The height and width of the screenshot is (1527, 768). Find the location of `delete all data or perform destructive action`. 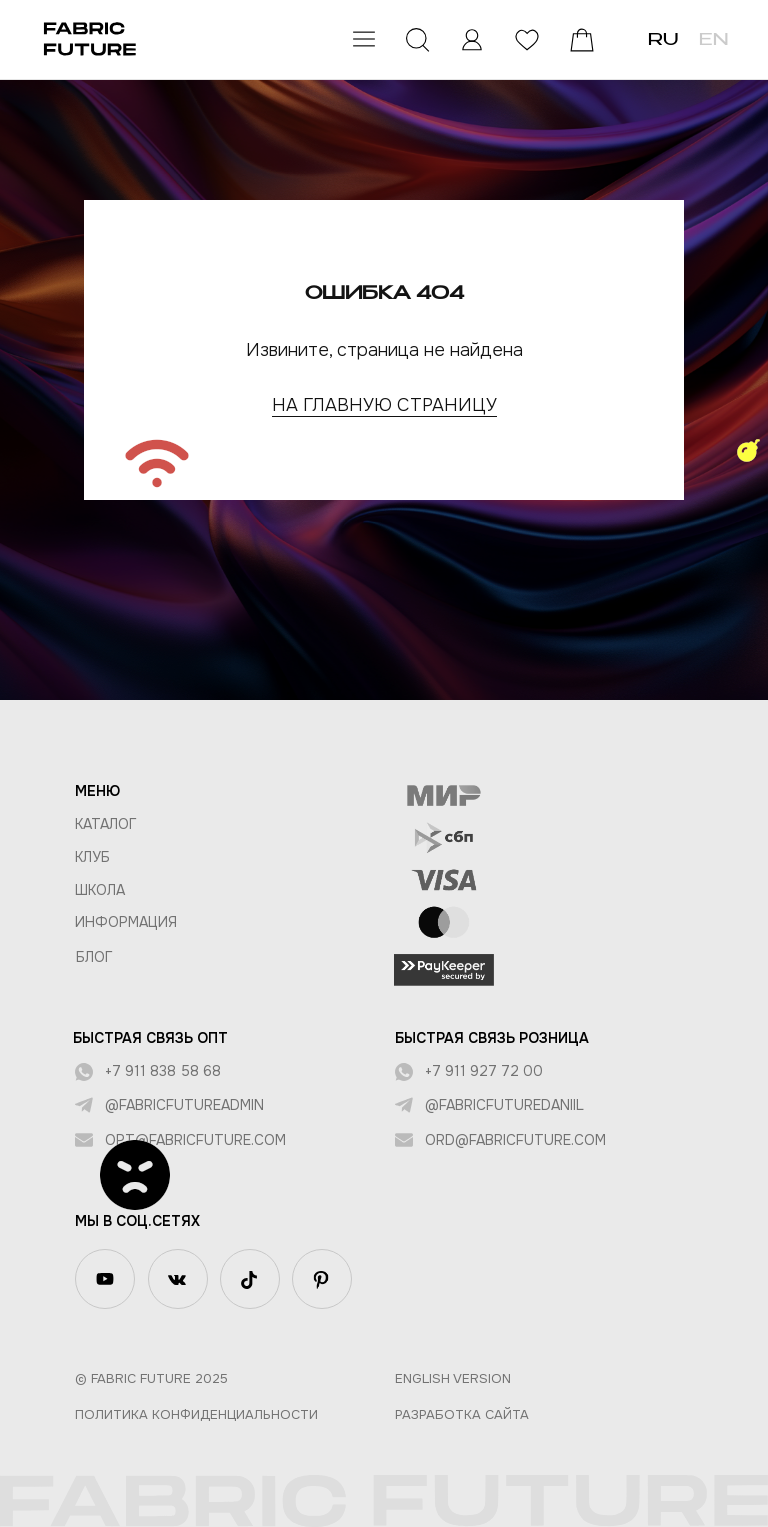

delete all data or perform destructive action is located at coordinates (748, 450).